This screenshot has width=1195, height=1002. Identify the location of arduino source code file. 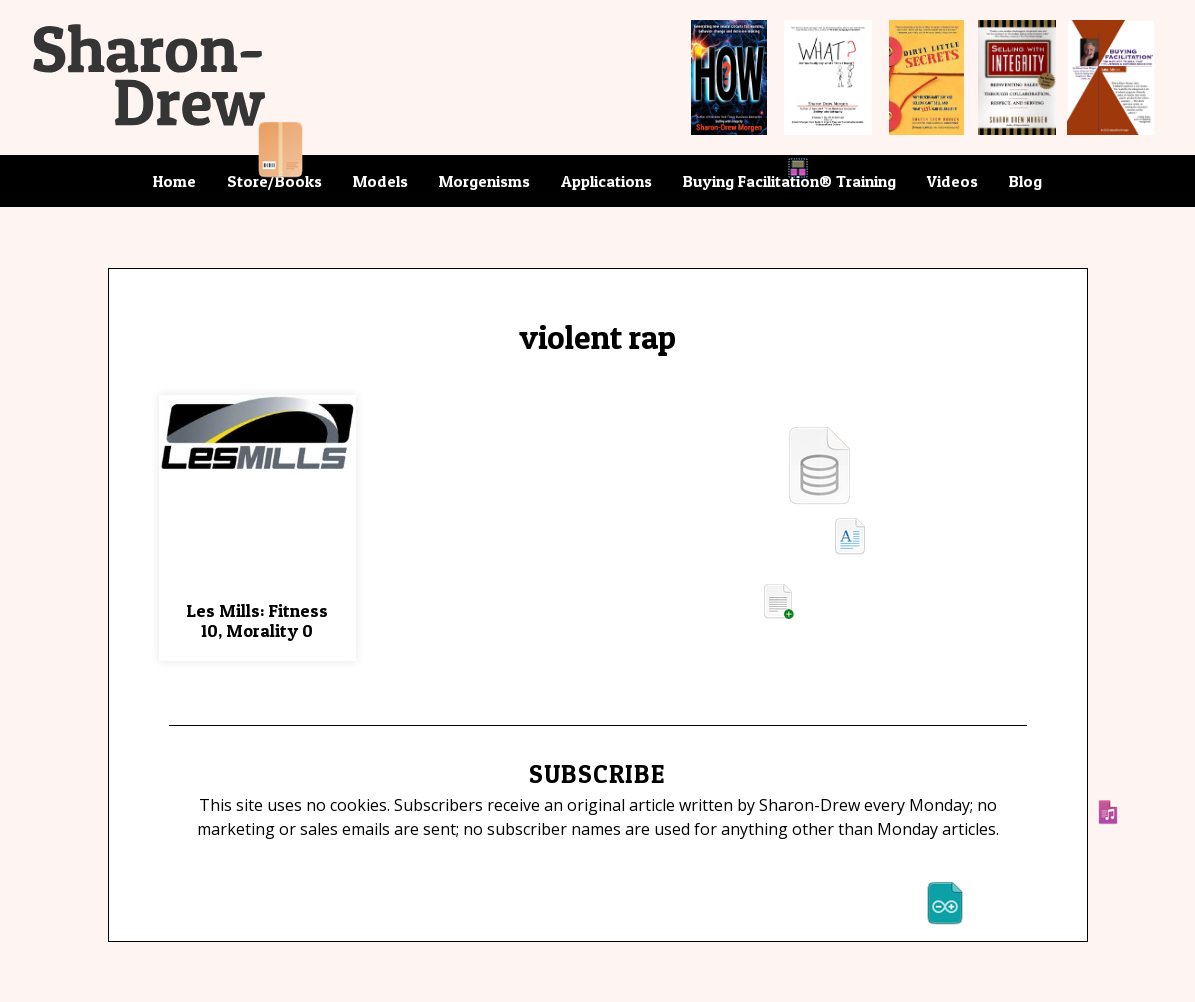
(945, 903).